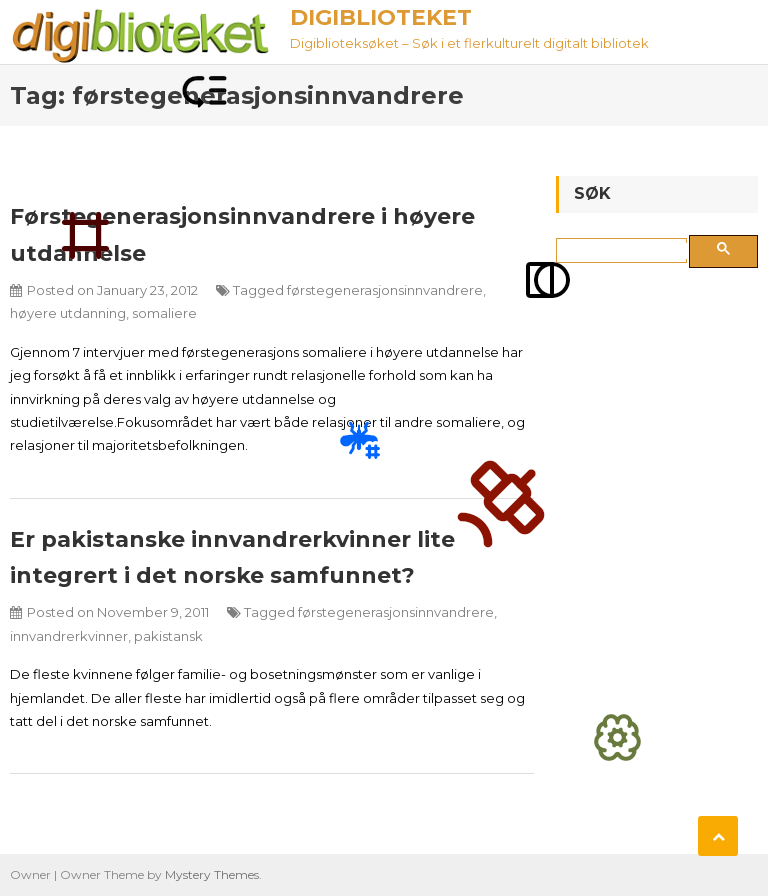  What do you see at coordinates (85, 235) in the screenshot?
I see `access frame or artboard settings` at bounding box center [85, 235].